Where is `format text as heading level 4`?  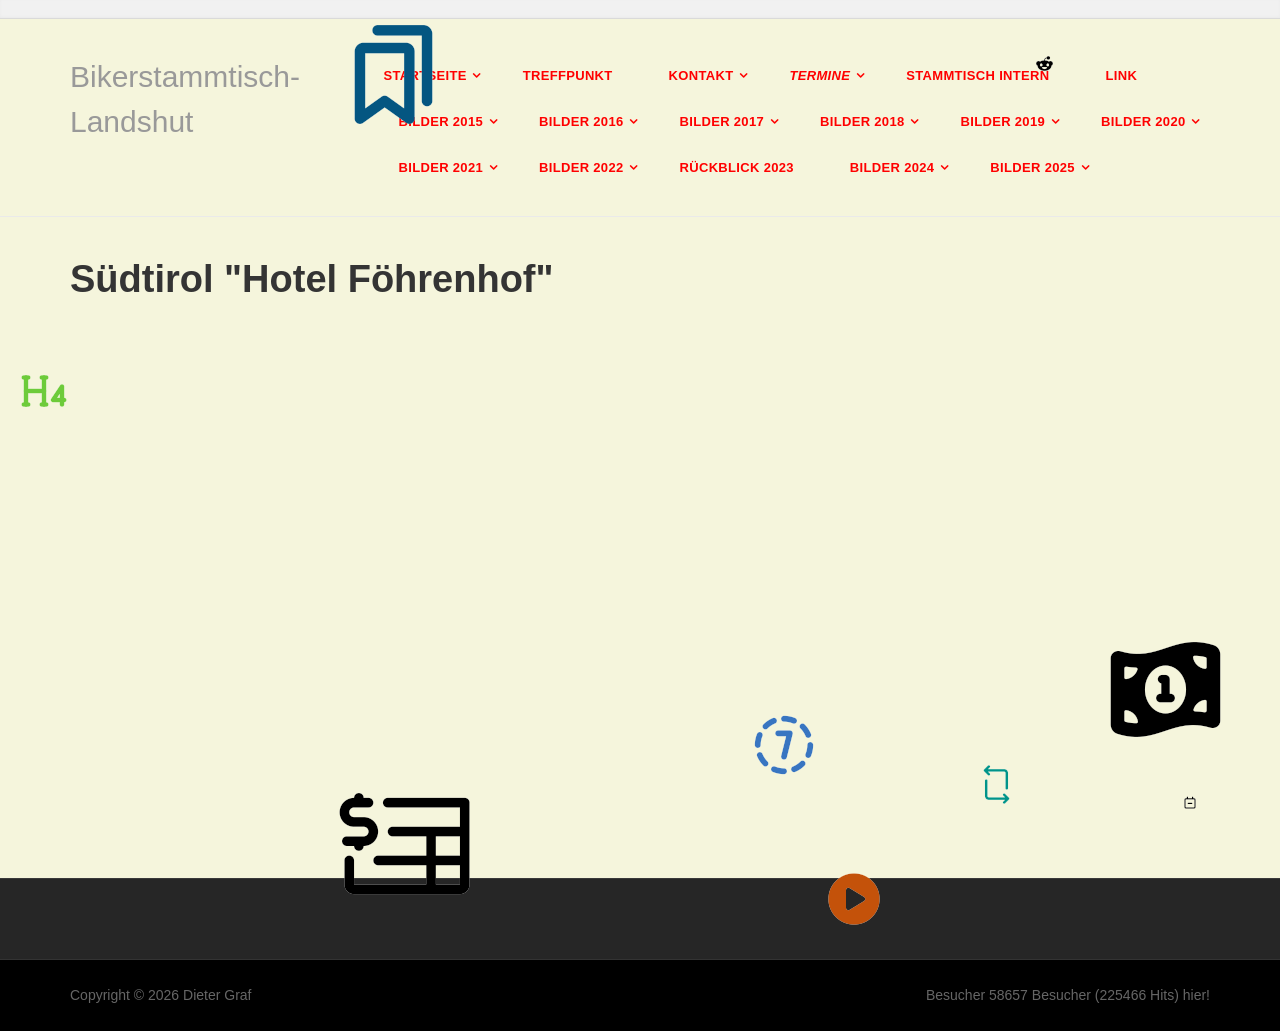 format text as heading level 4 is located at coordinates (44, 391).